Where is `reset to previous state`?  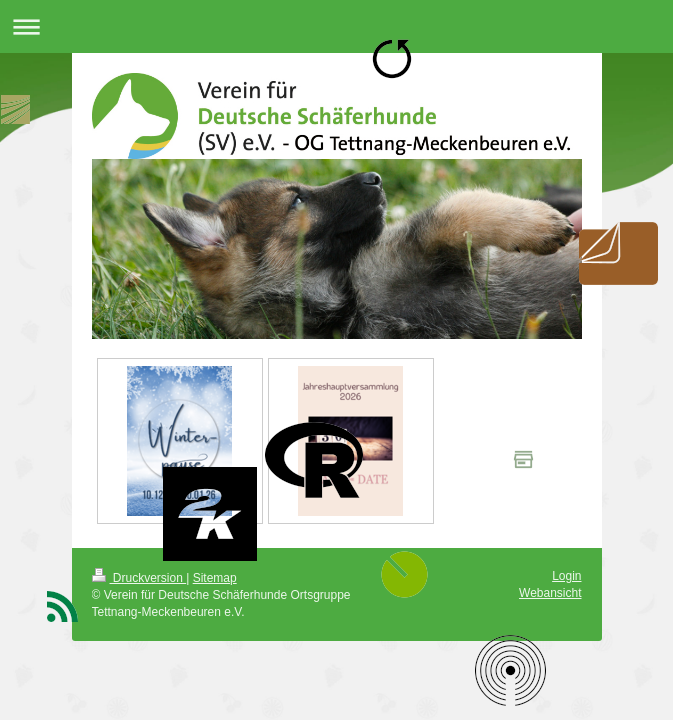
reset to previous state is located at coordinates (392, 59).